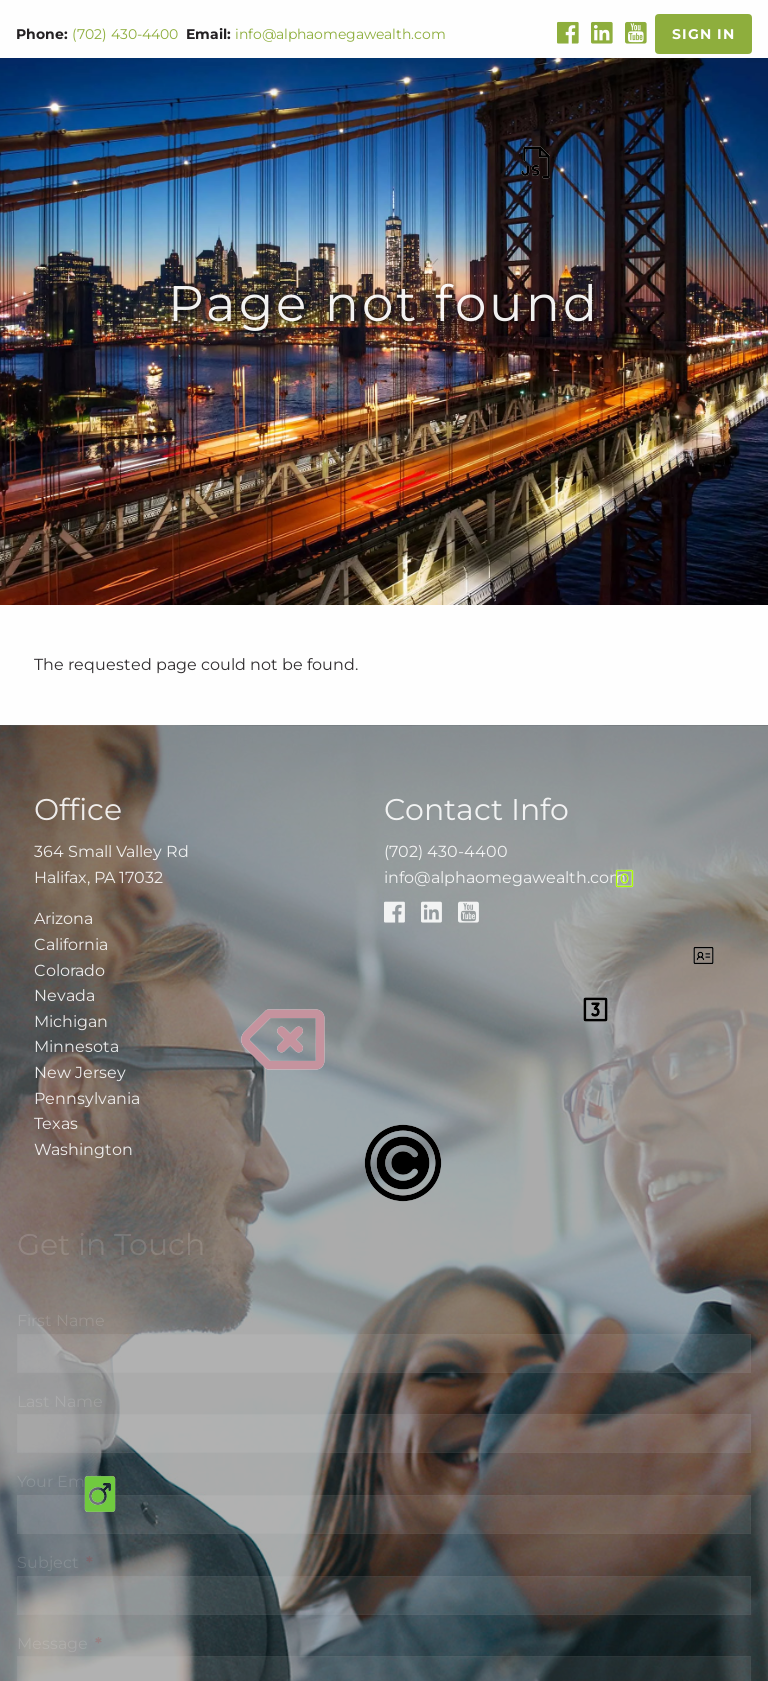 The height and width of the screenshot is (1681, 768). Describe the element at coordinates (403, 1163) in the screenshot. I see `indicates copyrighted content` at that location.